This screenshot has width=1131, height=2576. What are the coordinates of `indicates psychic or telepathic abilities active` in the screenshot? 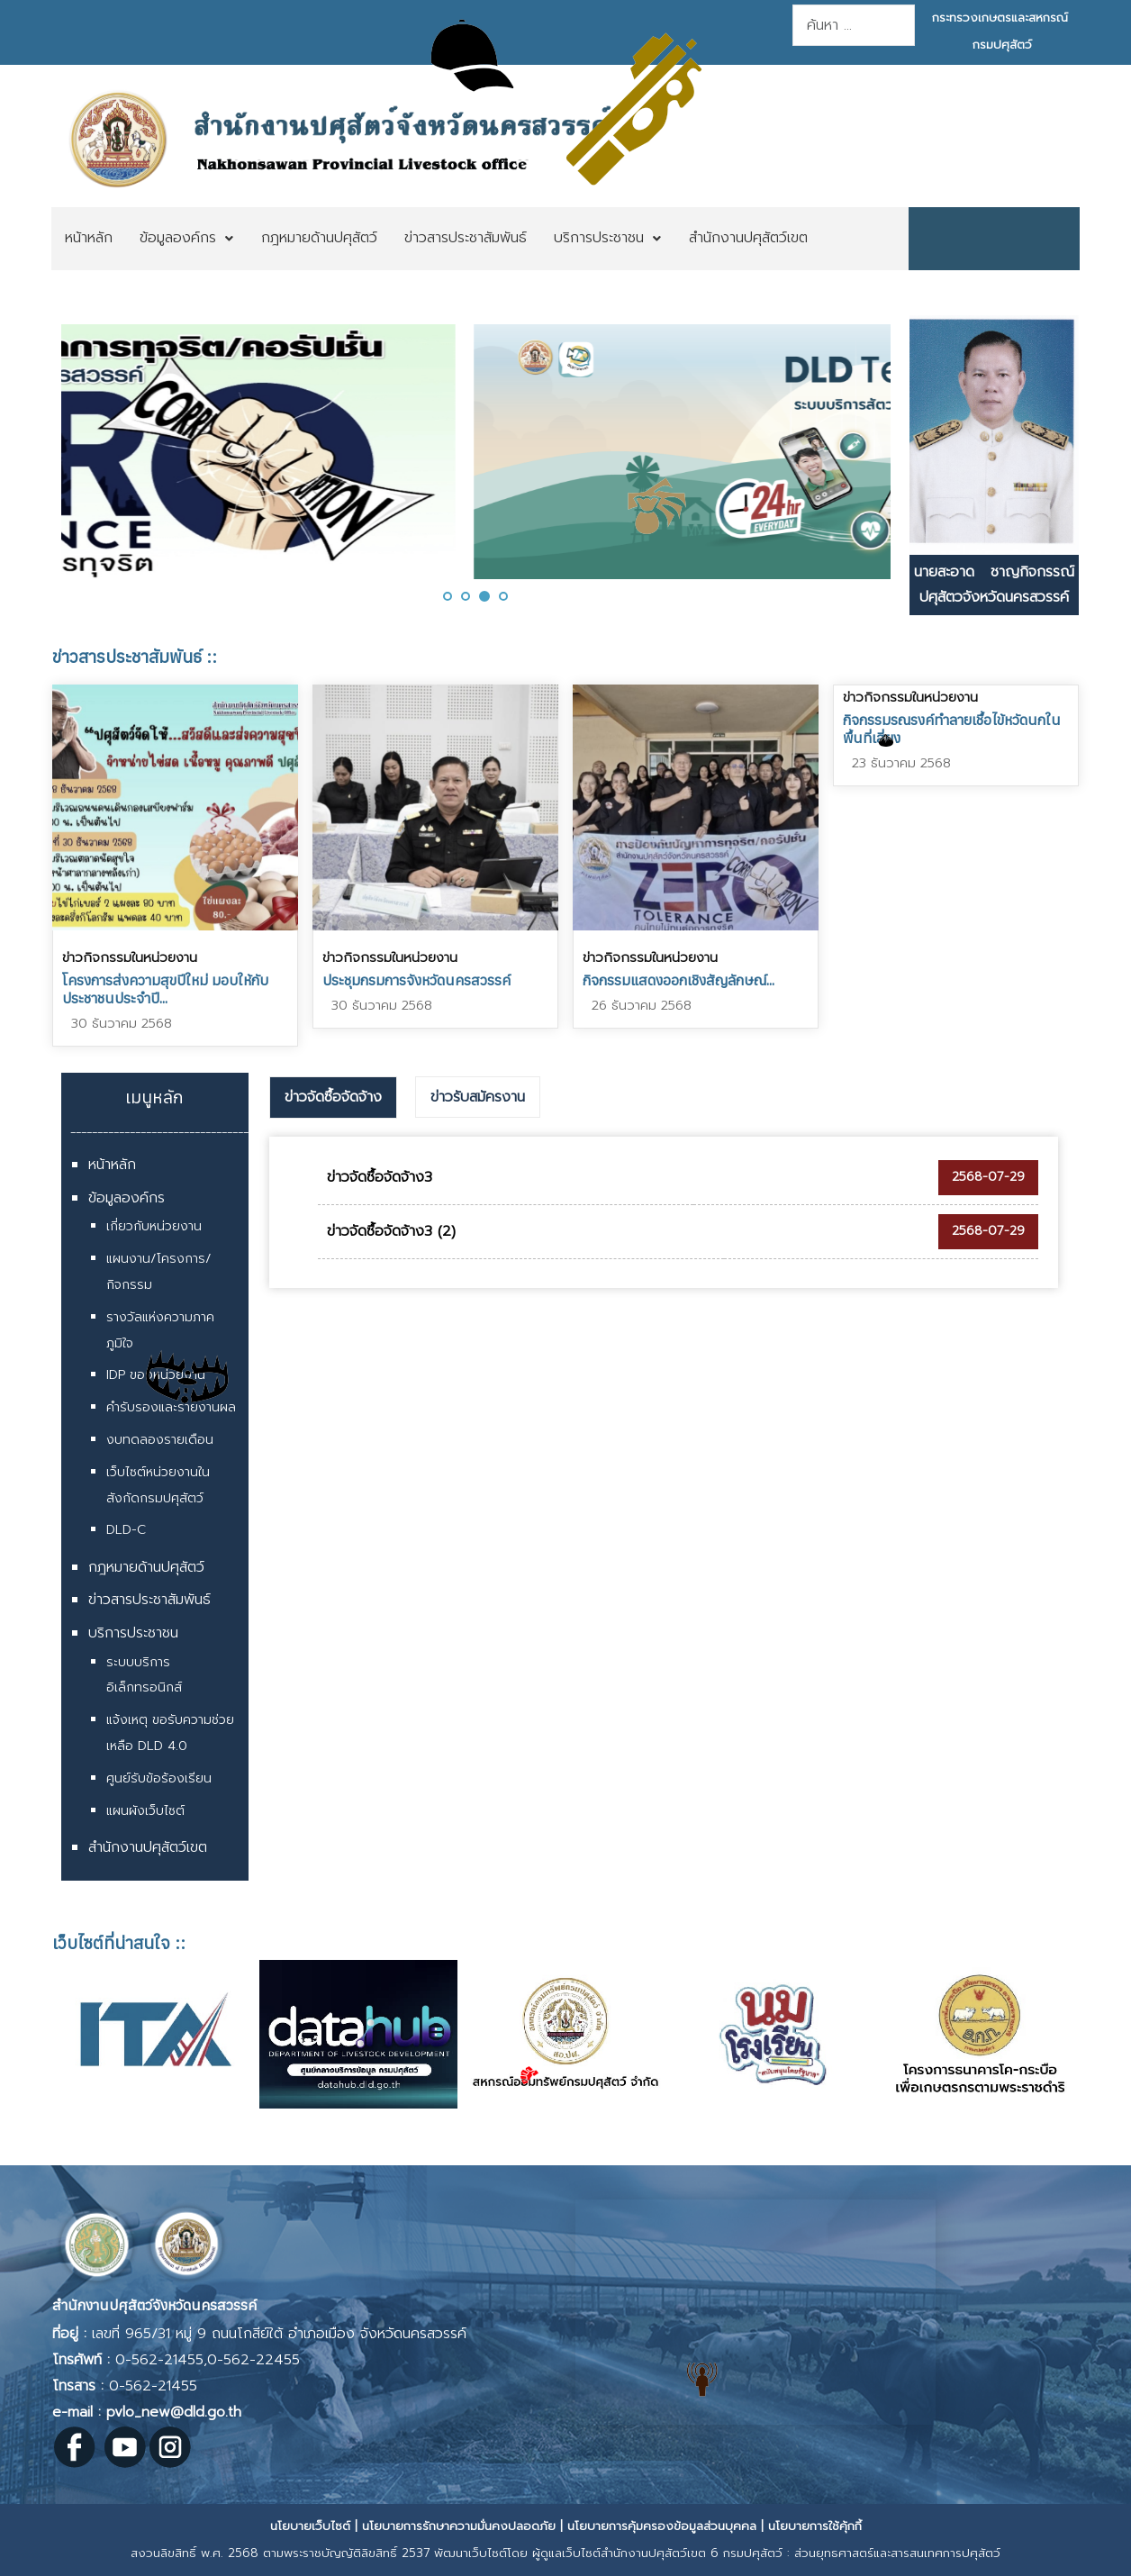 It's located at (702, 2380).